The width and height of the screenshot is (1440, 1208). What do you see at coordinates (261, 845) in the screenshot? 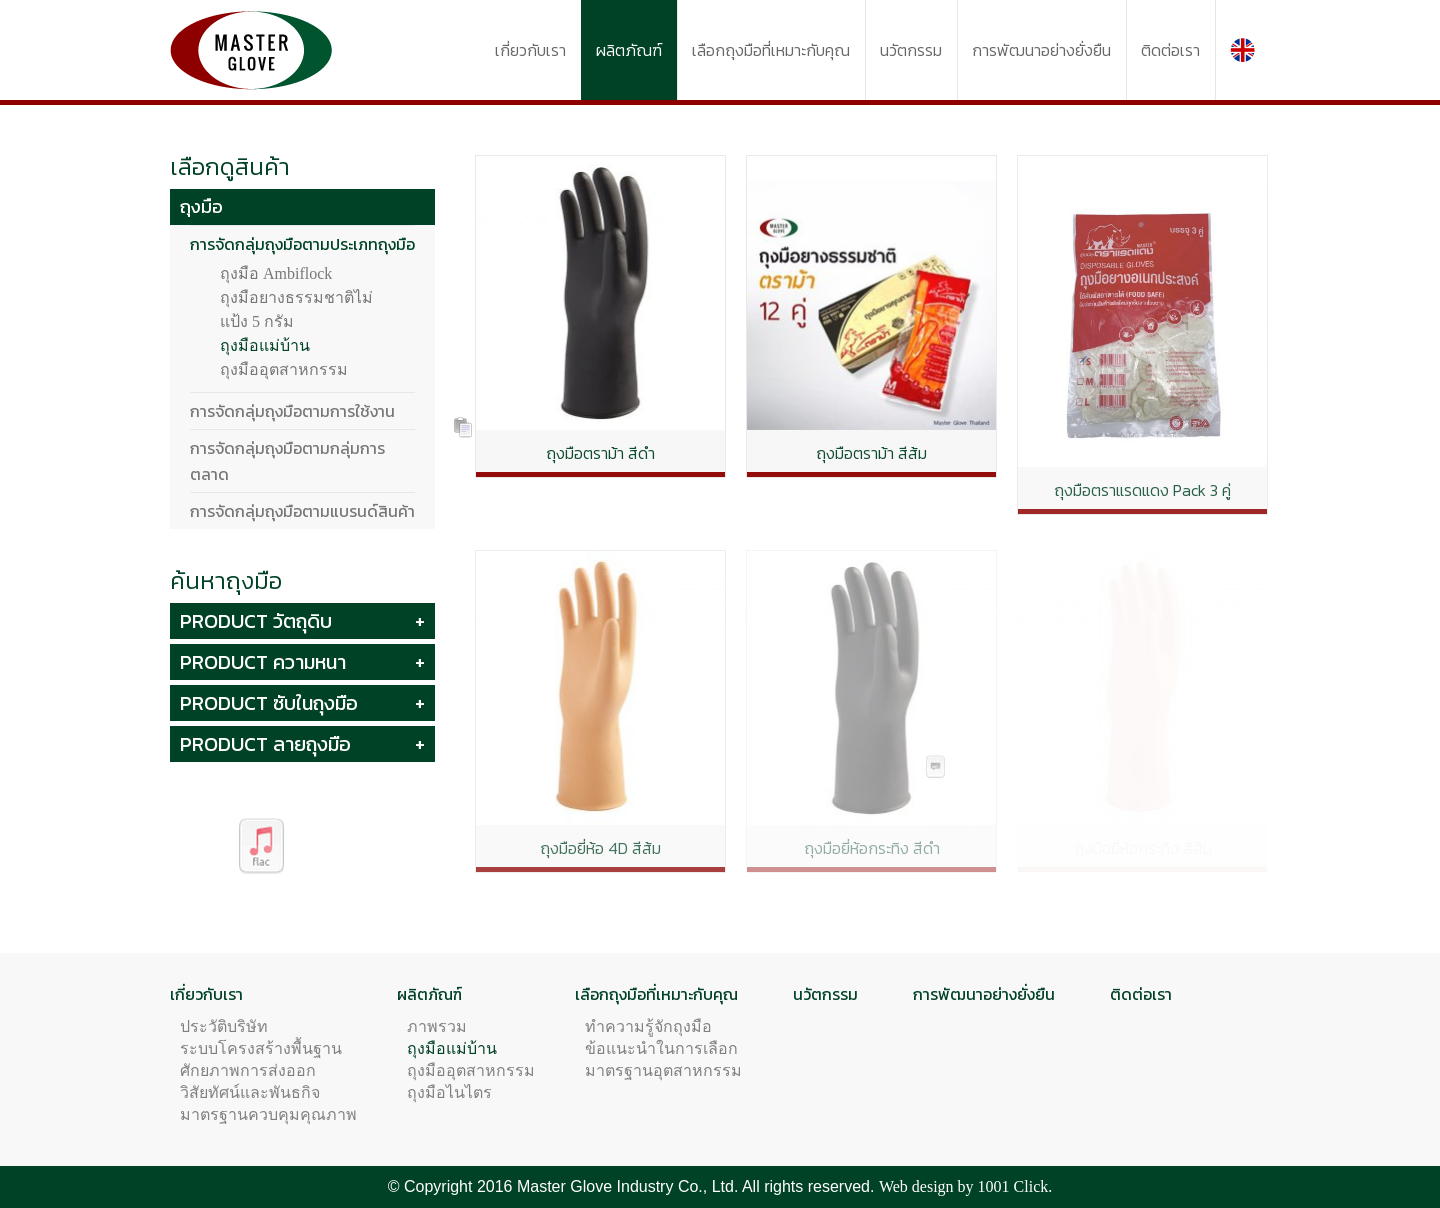
I see `a flac audio file` at bounding box center [261, 845].